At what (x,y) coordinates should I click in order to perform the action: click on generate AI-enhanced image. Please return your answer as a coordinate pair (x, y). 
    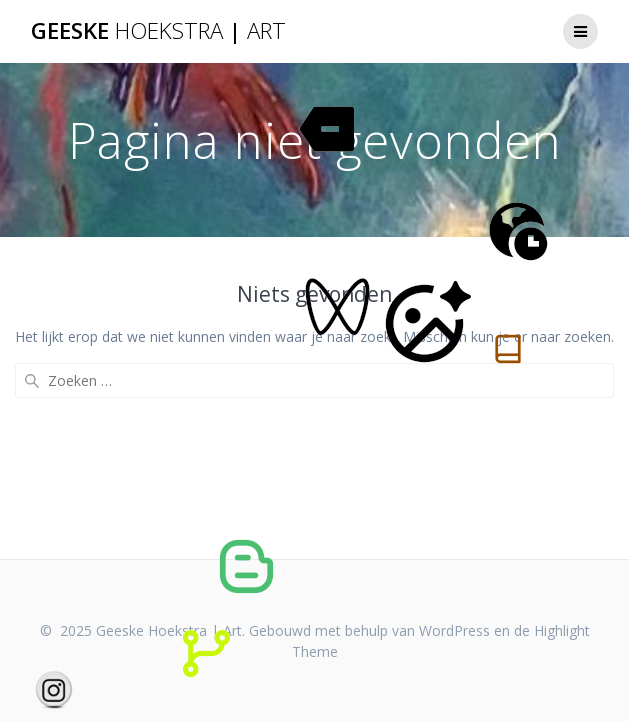
    Looking at the image, I should click on (424, 323).